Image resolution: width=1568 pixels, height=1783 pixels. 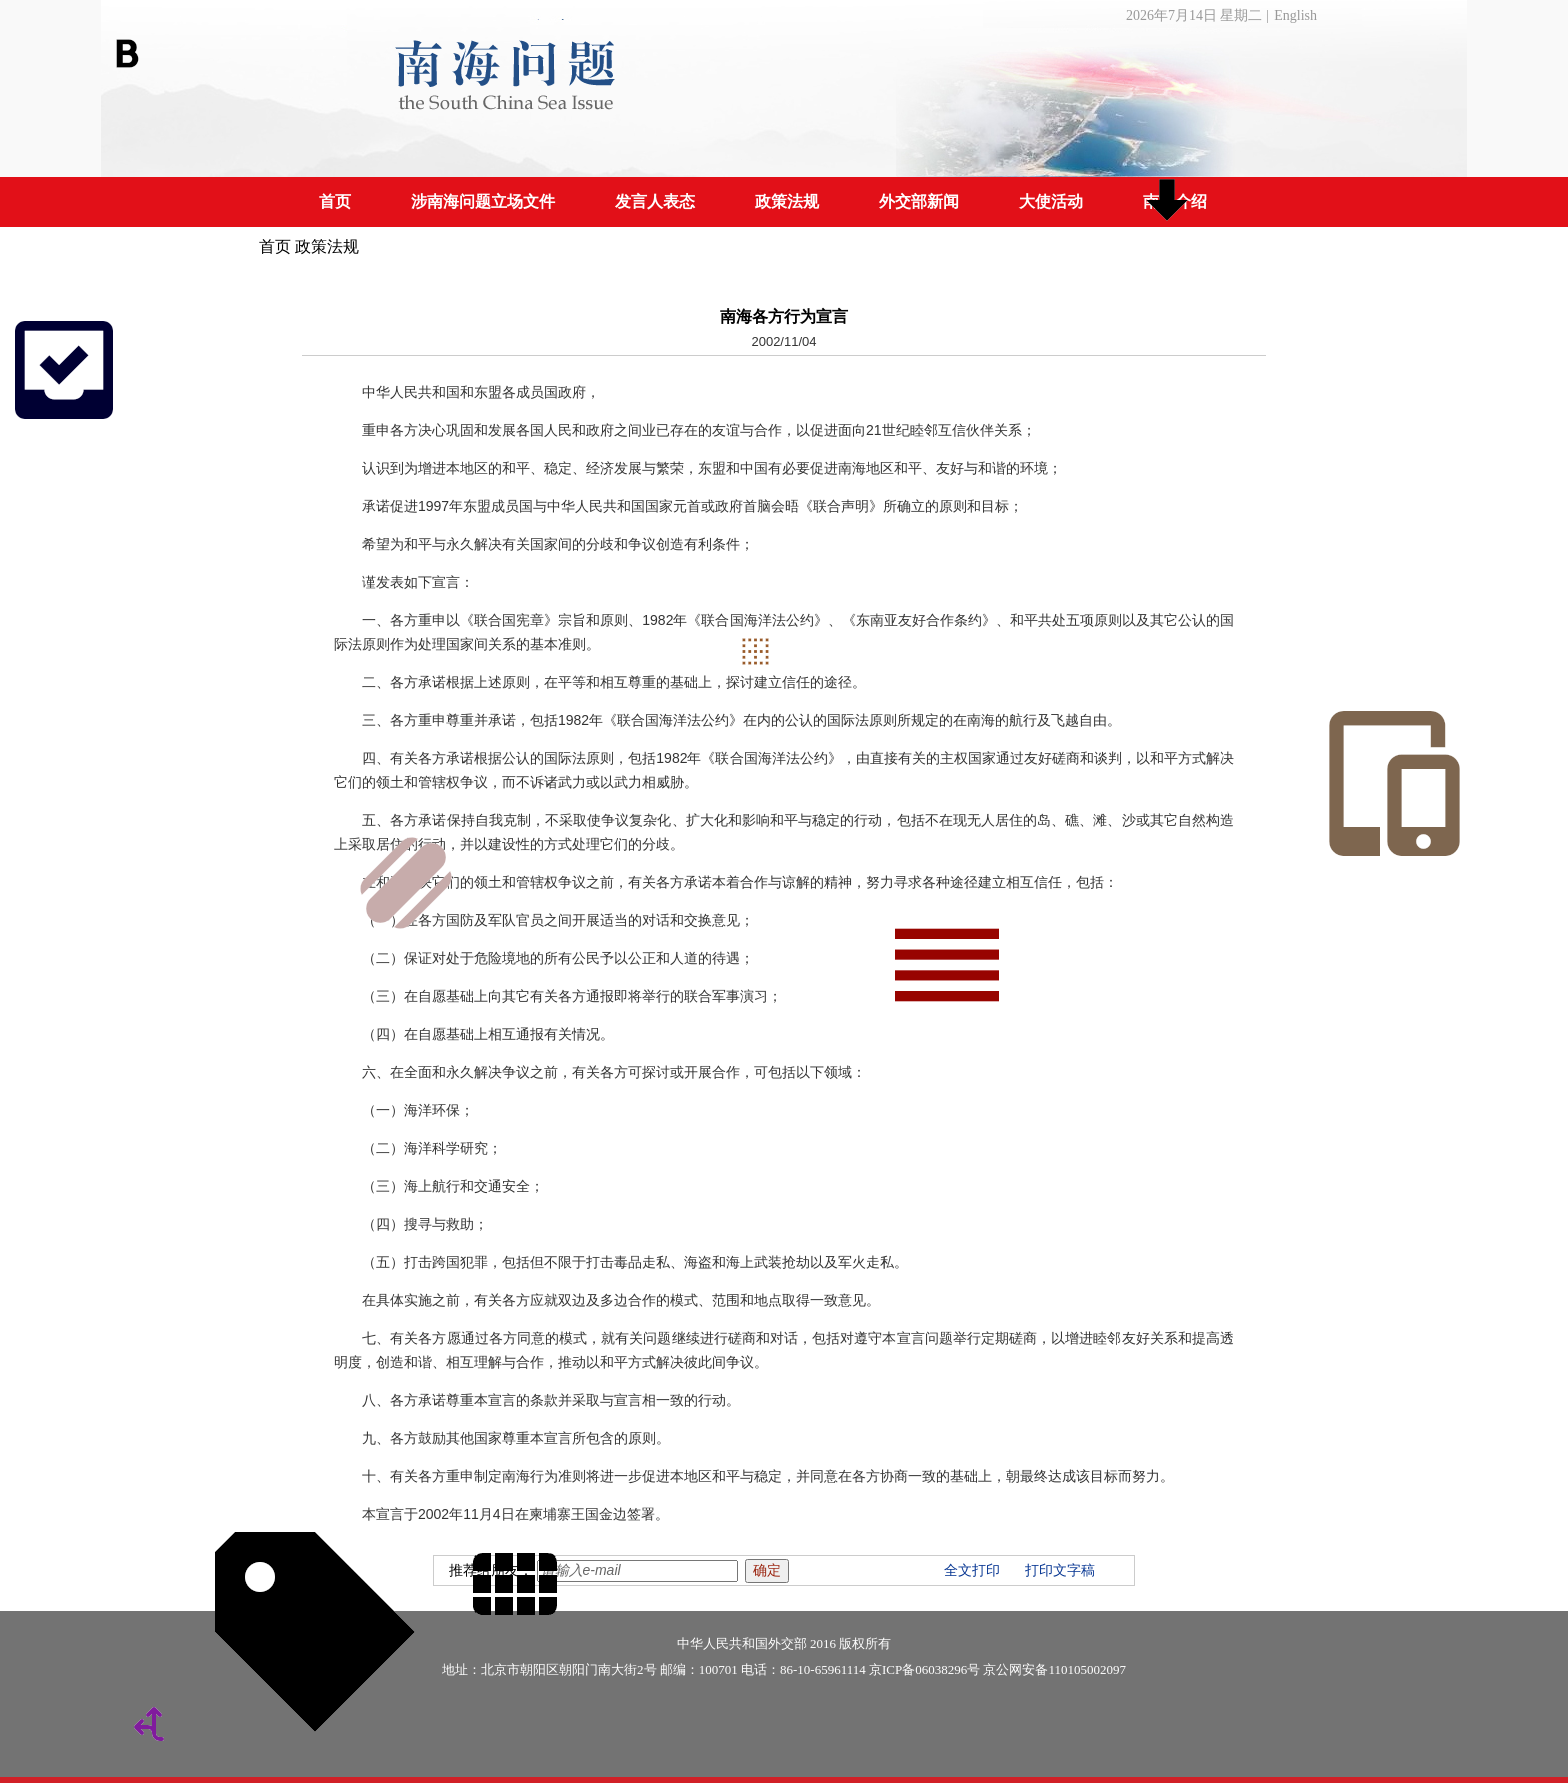 I want to click on mark all inbox messages as read, so click(x=64, y=370).